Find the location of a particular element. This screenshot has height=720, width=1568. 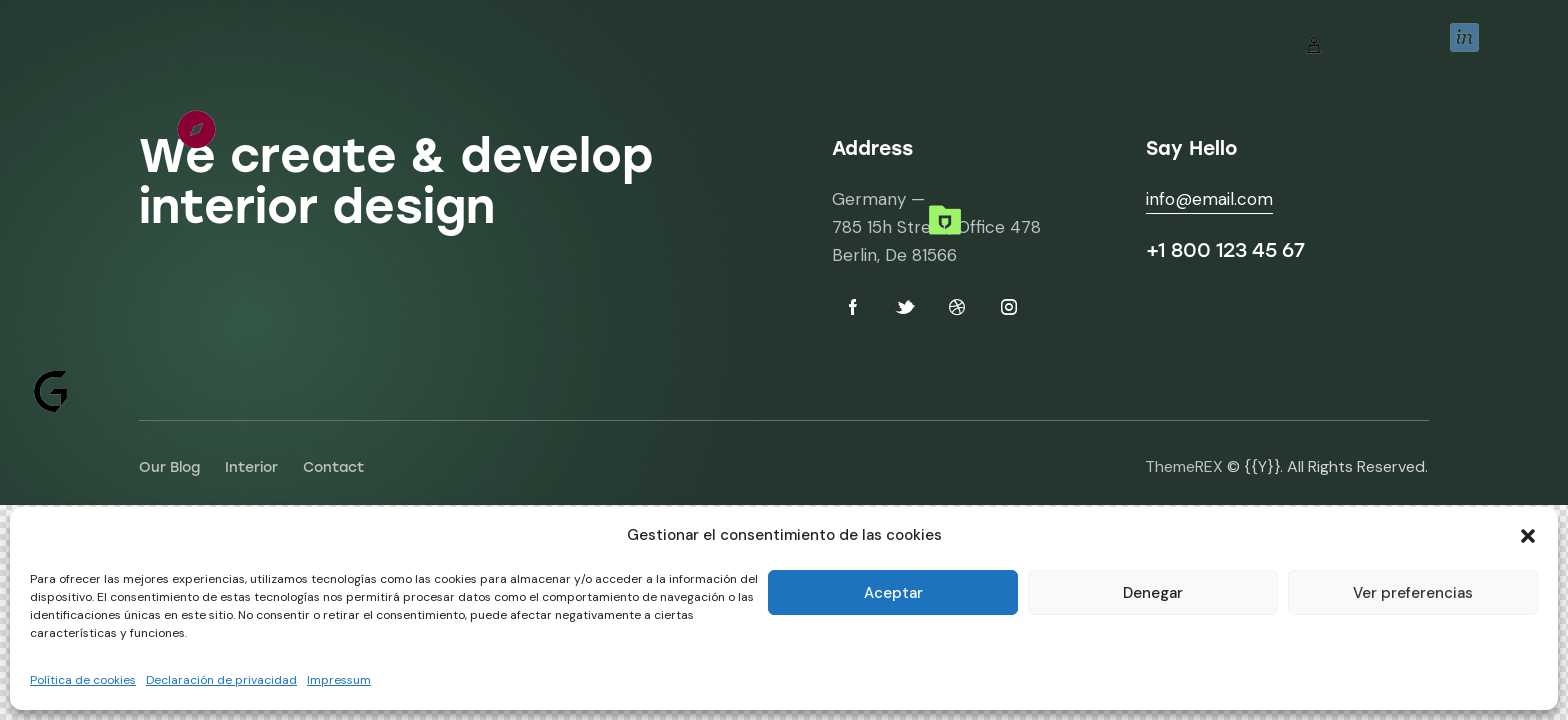

access protected or secure files is located at coordinates (945, 220).